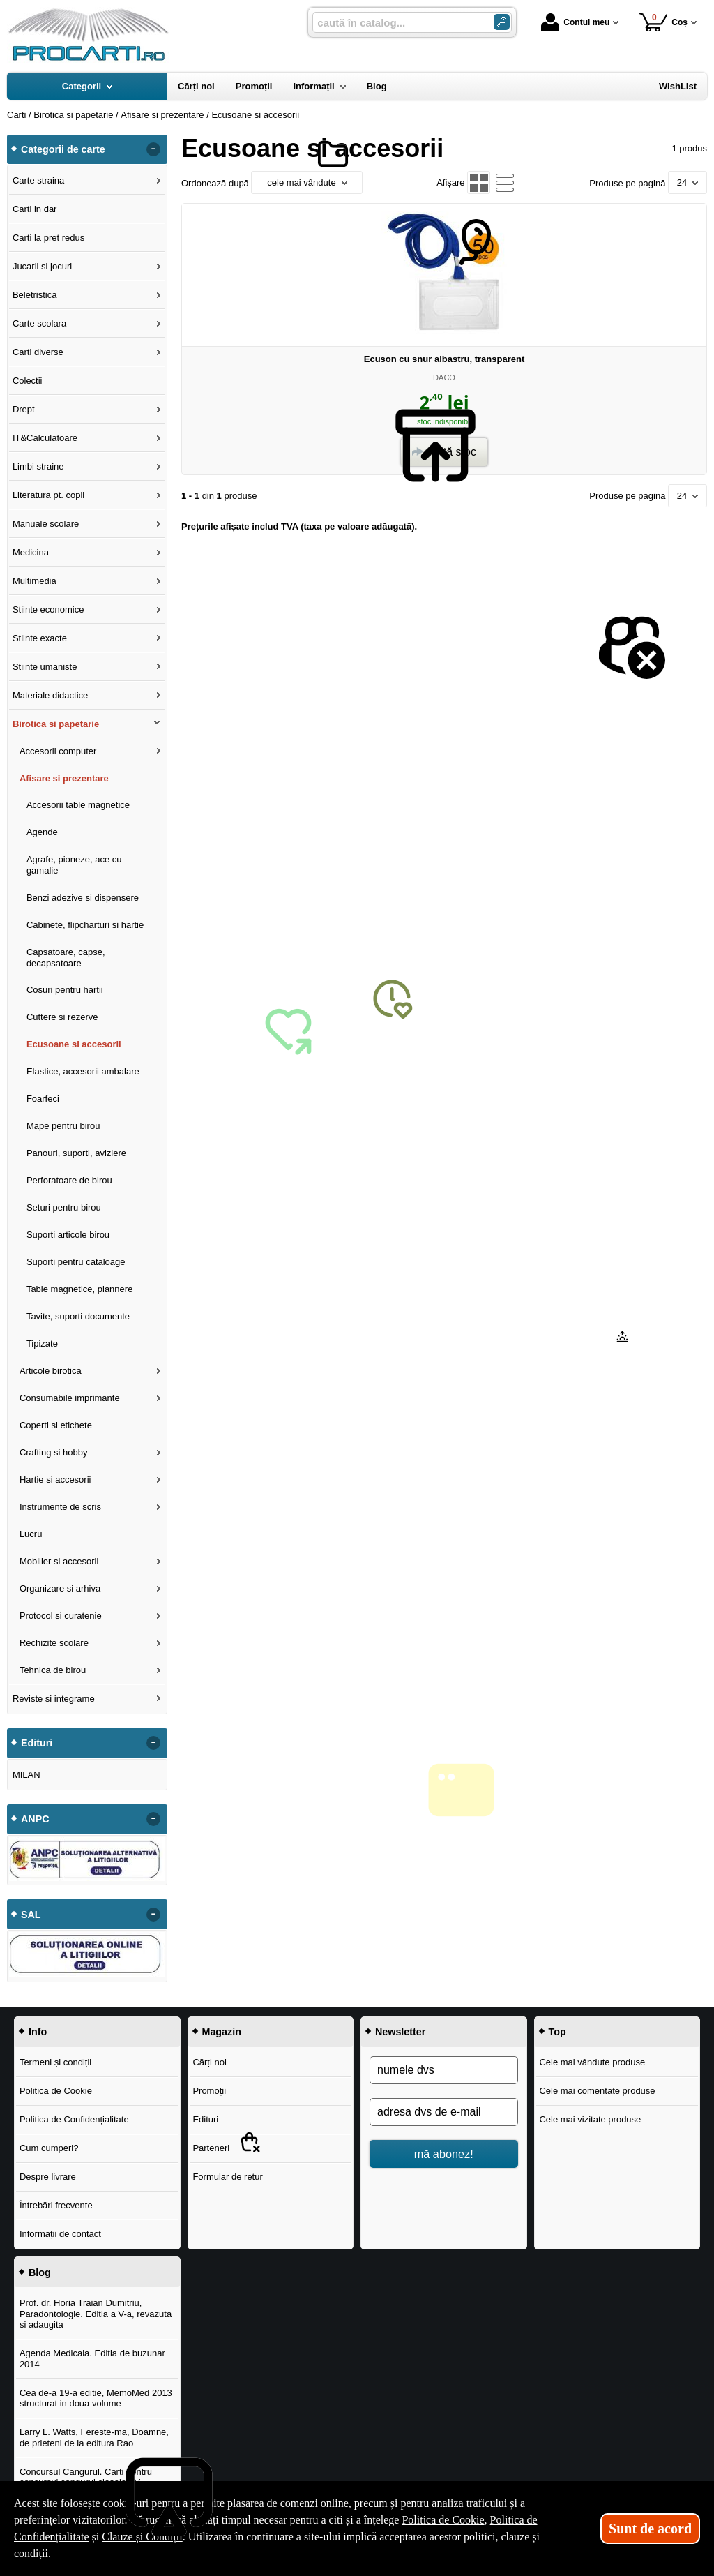 This screenshot has width=714, height=2576. What do you see at coordinates (622, 1336) in the screenshot?
I see `sunrise alarm or wake-up time indicator` at bounding box center [622, 1336].